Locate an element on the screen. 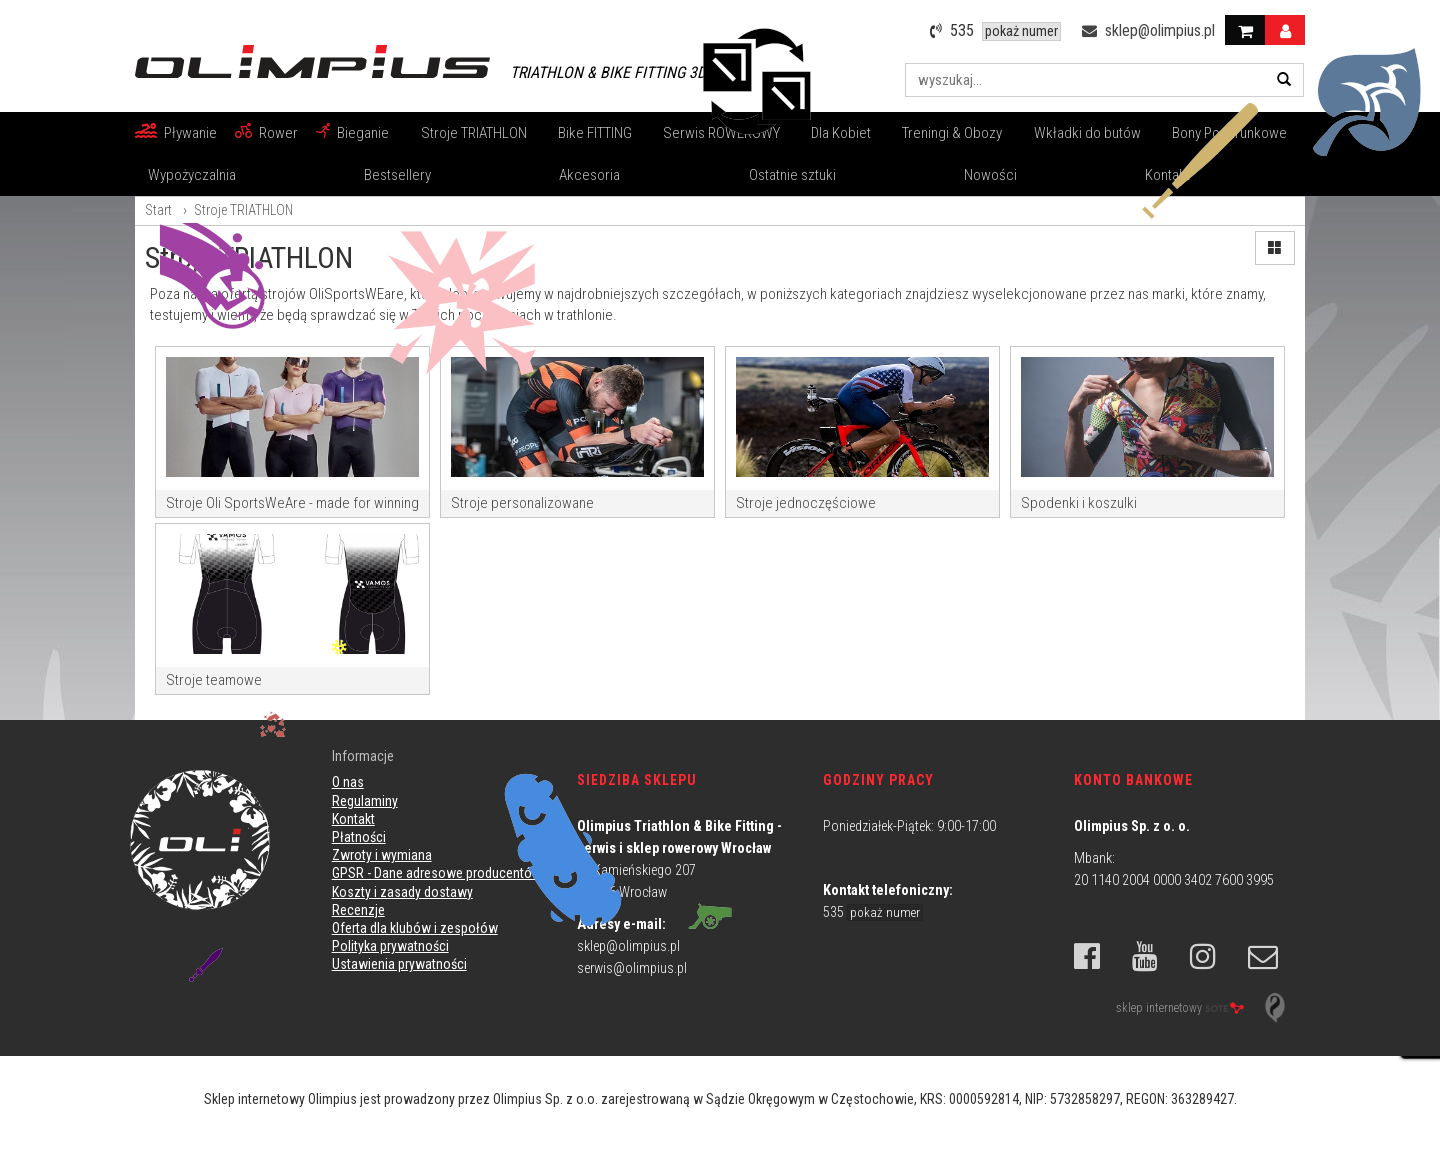 The height and width of the screenshot is (1150, 1440). initiate a trade or exchange between players is located at coordinates (757, 82).